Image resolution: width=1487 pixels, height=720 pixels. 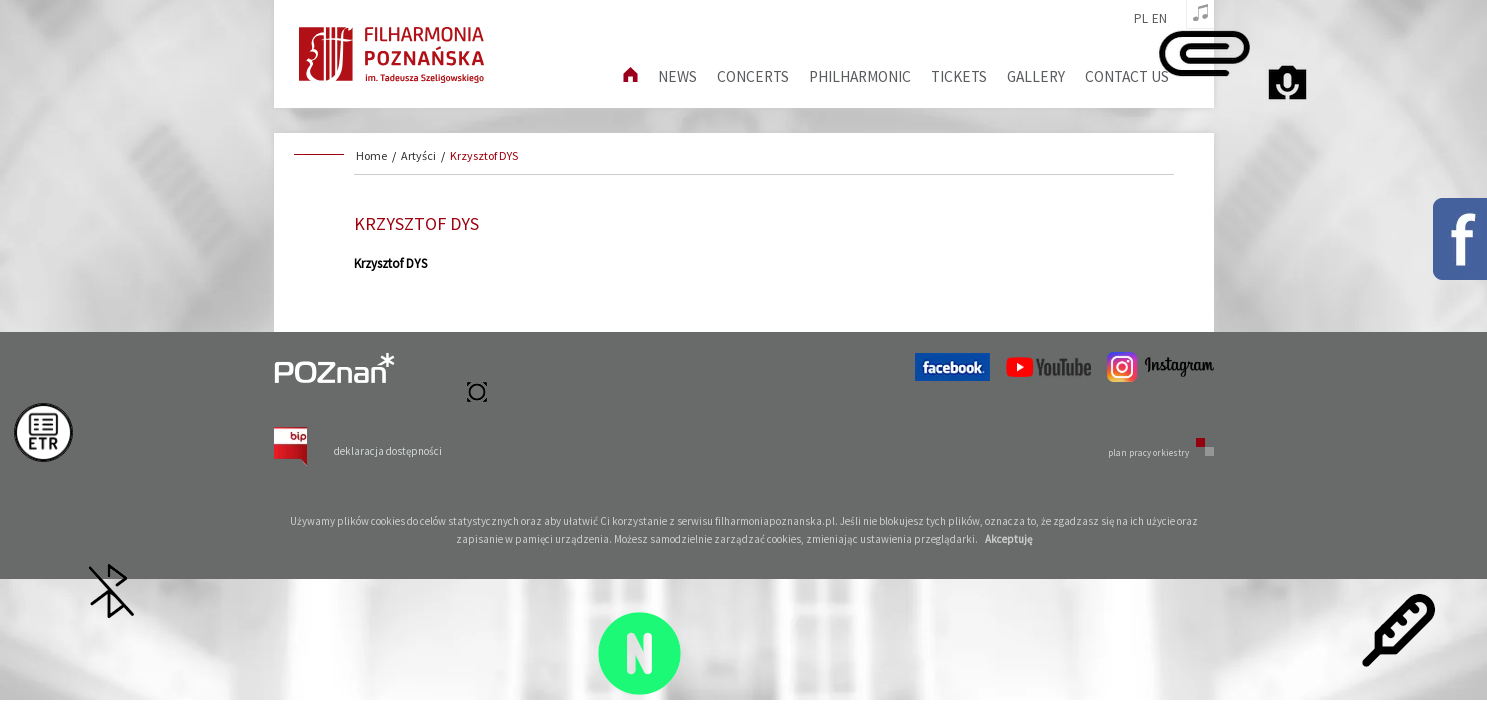 What do you see at coordinates (477, 392) in the screenshot?
I see `expand all items or content` at bounding box center [477, 392].